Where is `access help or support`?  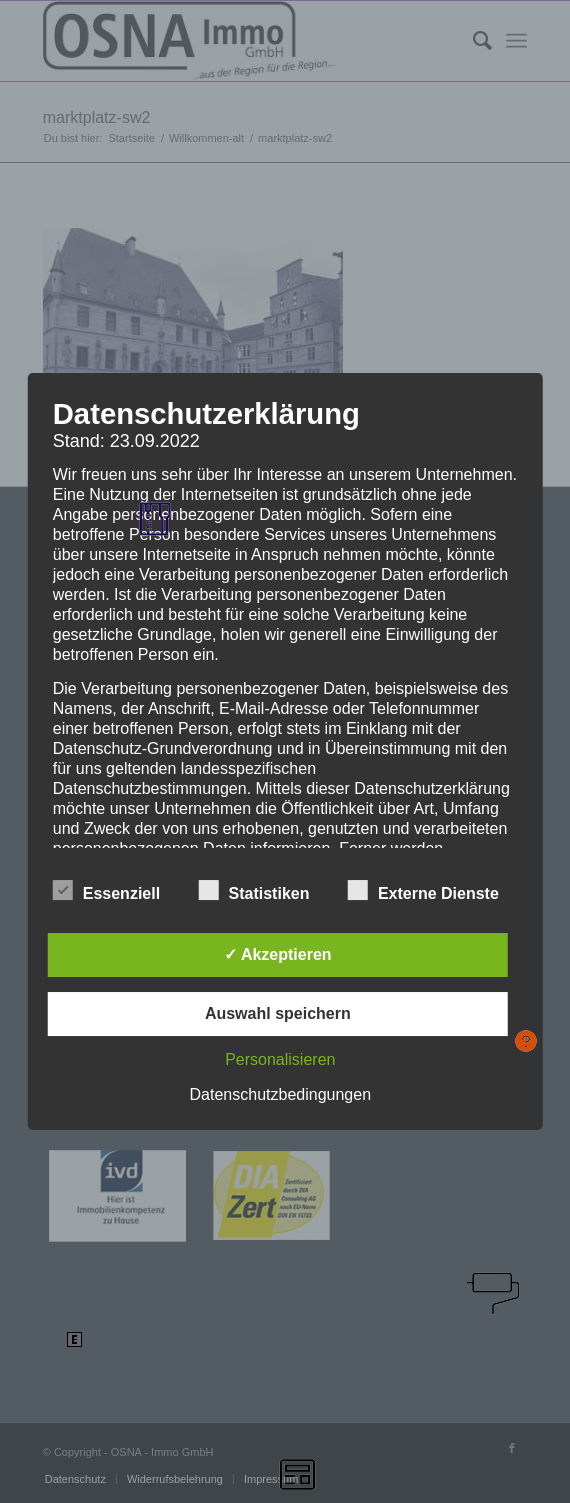
access help or support is located at coordinates (526, 1041).